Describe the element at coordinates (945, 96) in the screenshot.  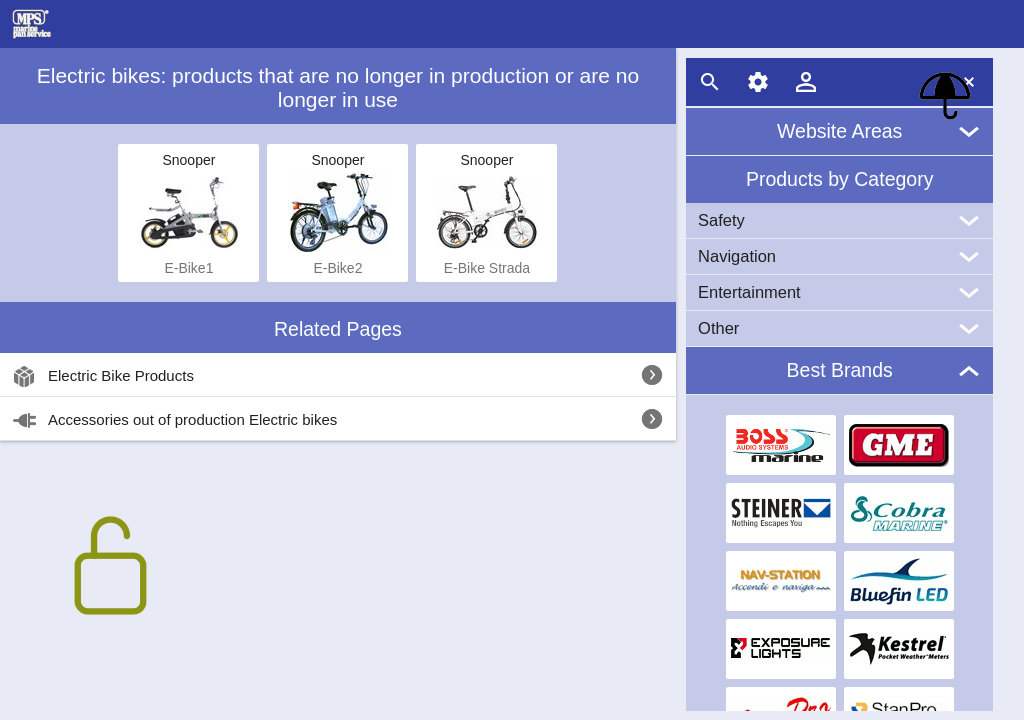
I see `view weather protection or rain forecast` at that location.